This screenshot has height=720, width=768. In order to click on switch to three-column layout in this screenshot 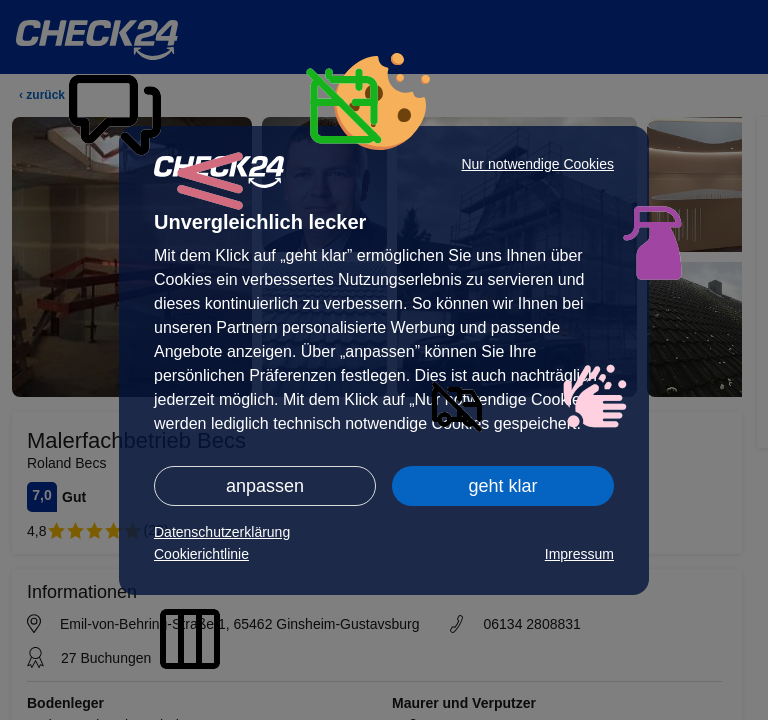, I will do `click(190, 639)`.